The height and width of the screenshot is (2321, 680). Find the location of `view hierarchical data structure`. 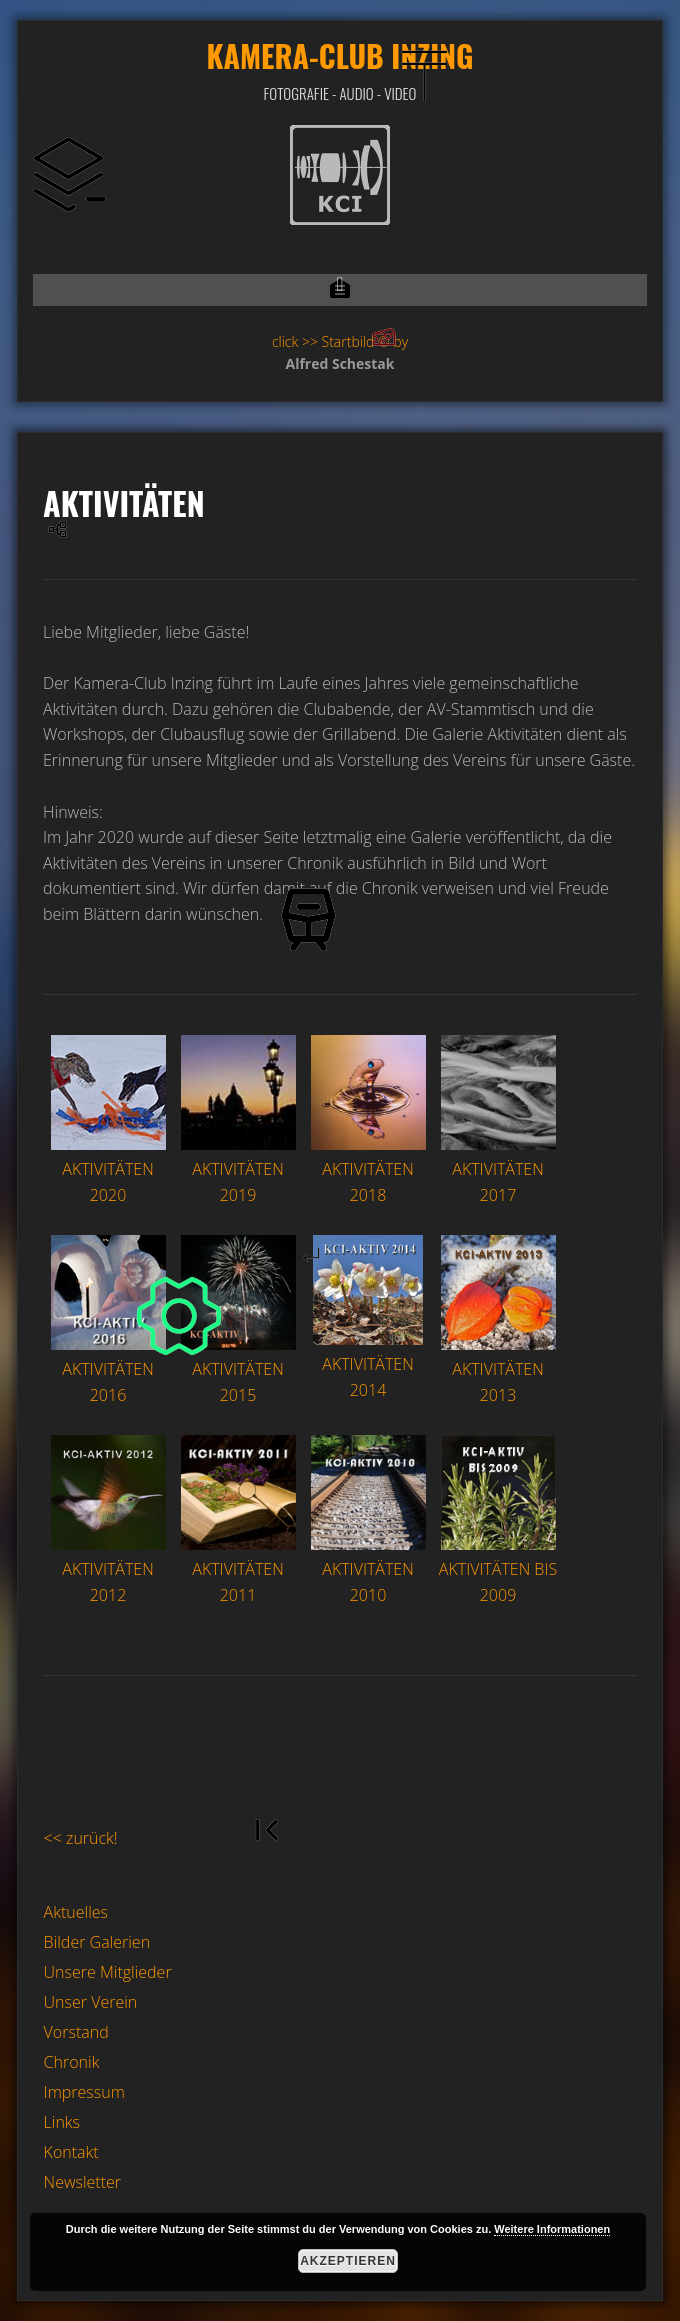

view hierarchical data structure is located at coordinates (58, 529).